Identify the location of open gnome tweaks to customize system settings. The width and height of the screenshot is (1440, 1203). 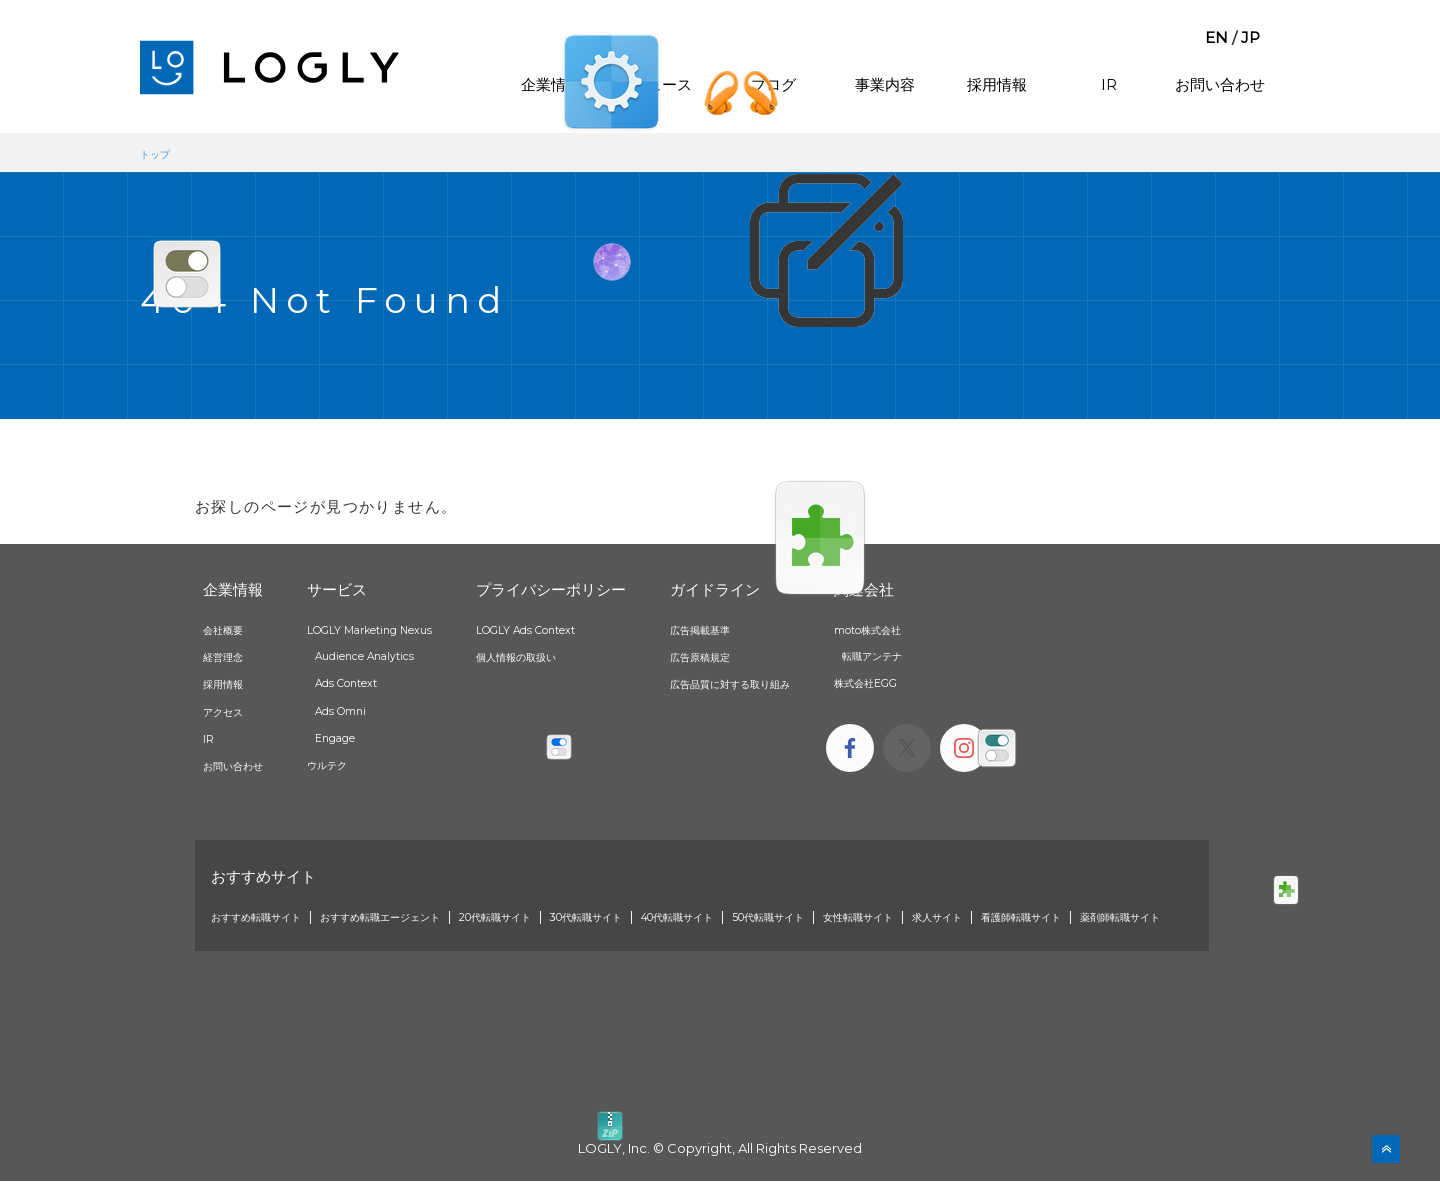
(997, 748).